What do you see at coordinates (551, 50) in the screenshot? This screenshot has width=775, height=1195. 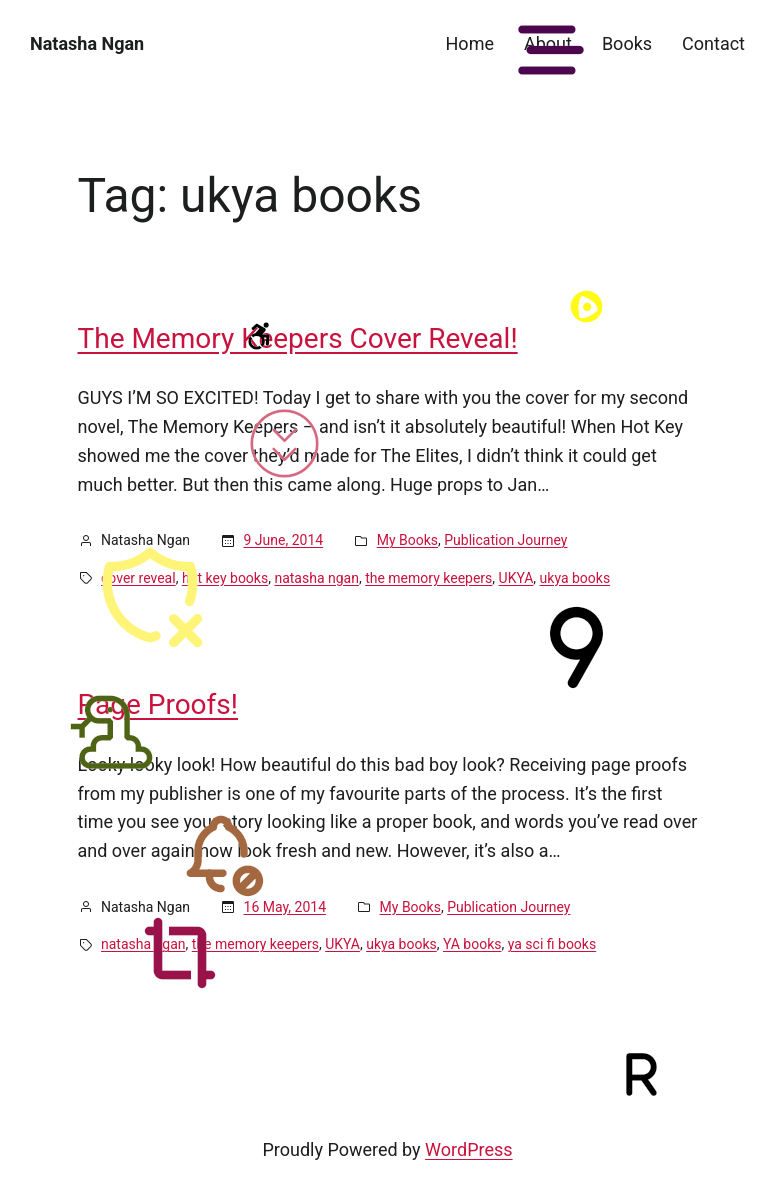 I see `open navigation menu` at bounding box center [551, 50].